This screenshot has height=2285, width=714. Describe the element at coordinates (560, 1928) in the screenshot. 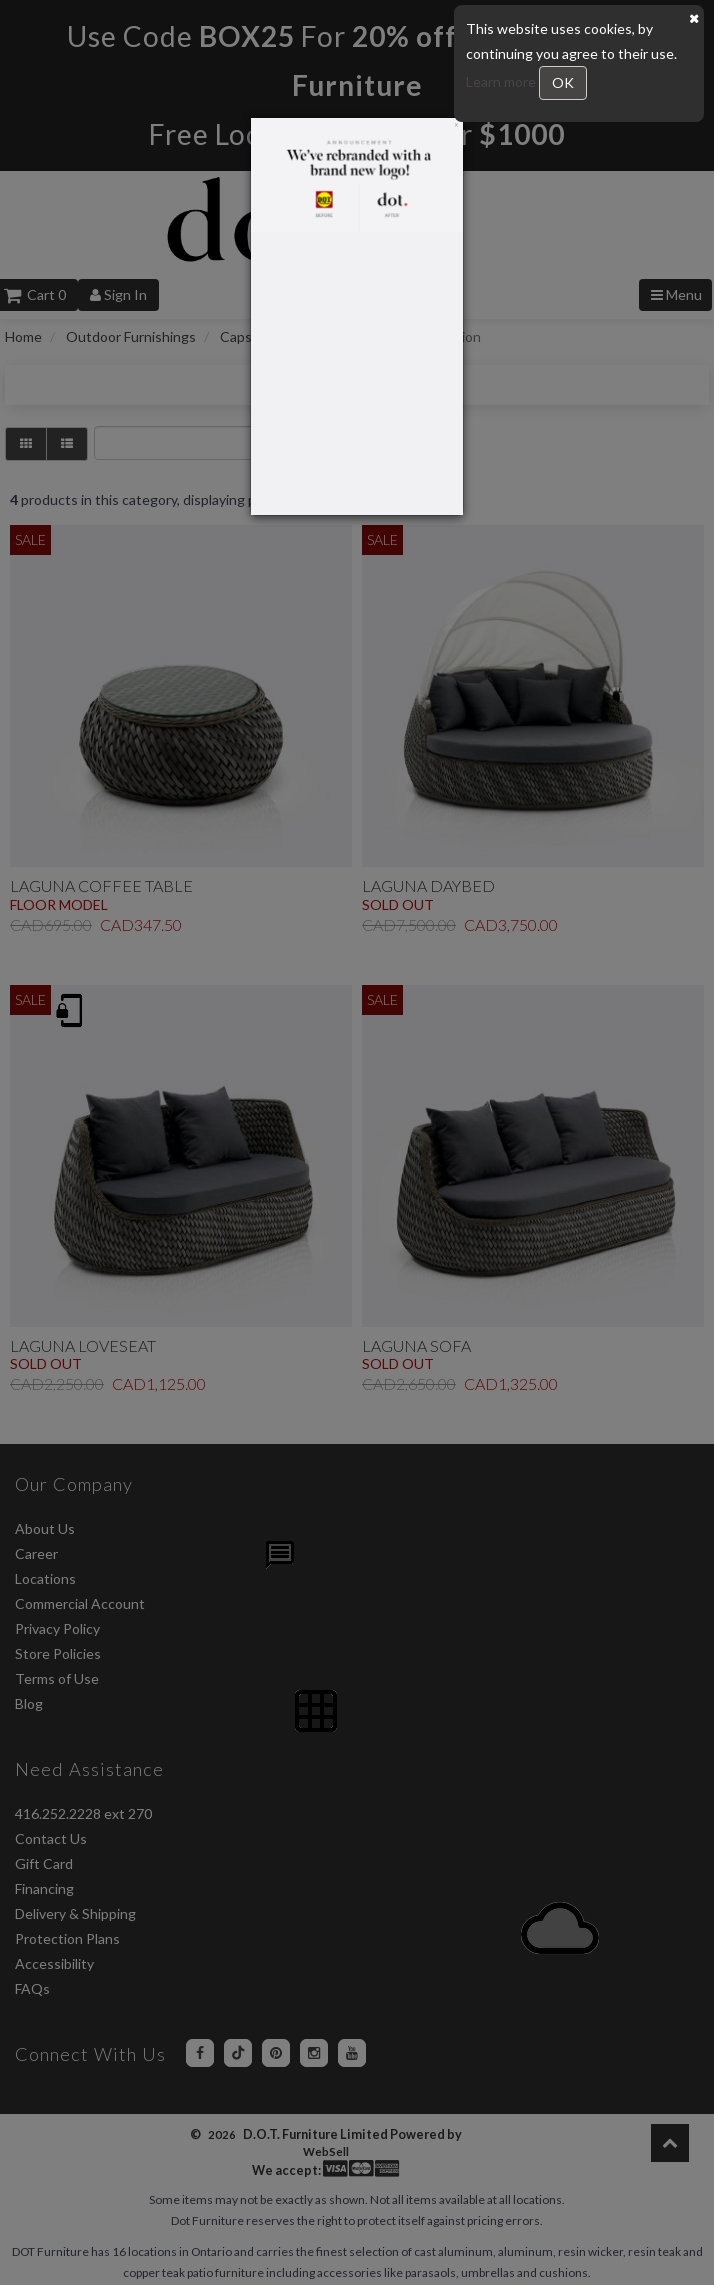

I see `view current weather conditions` at that location.